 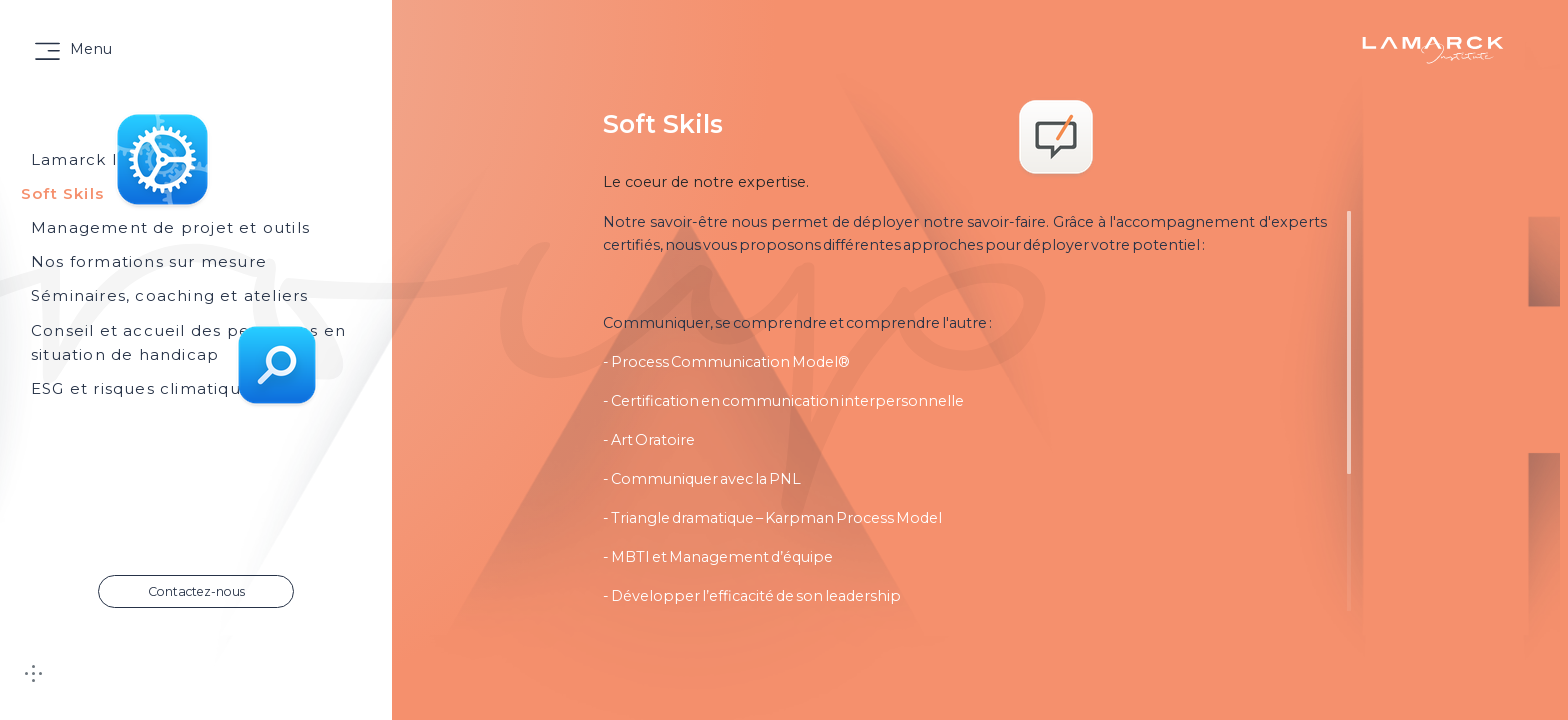 What do you see at coordinates (1056, 137) in the screenshot?
I see `open openboard app` at bounding box center [1056, 137].